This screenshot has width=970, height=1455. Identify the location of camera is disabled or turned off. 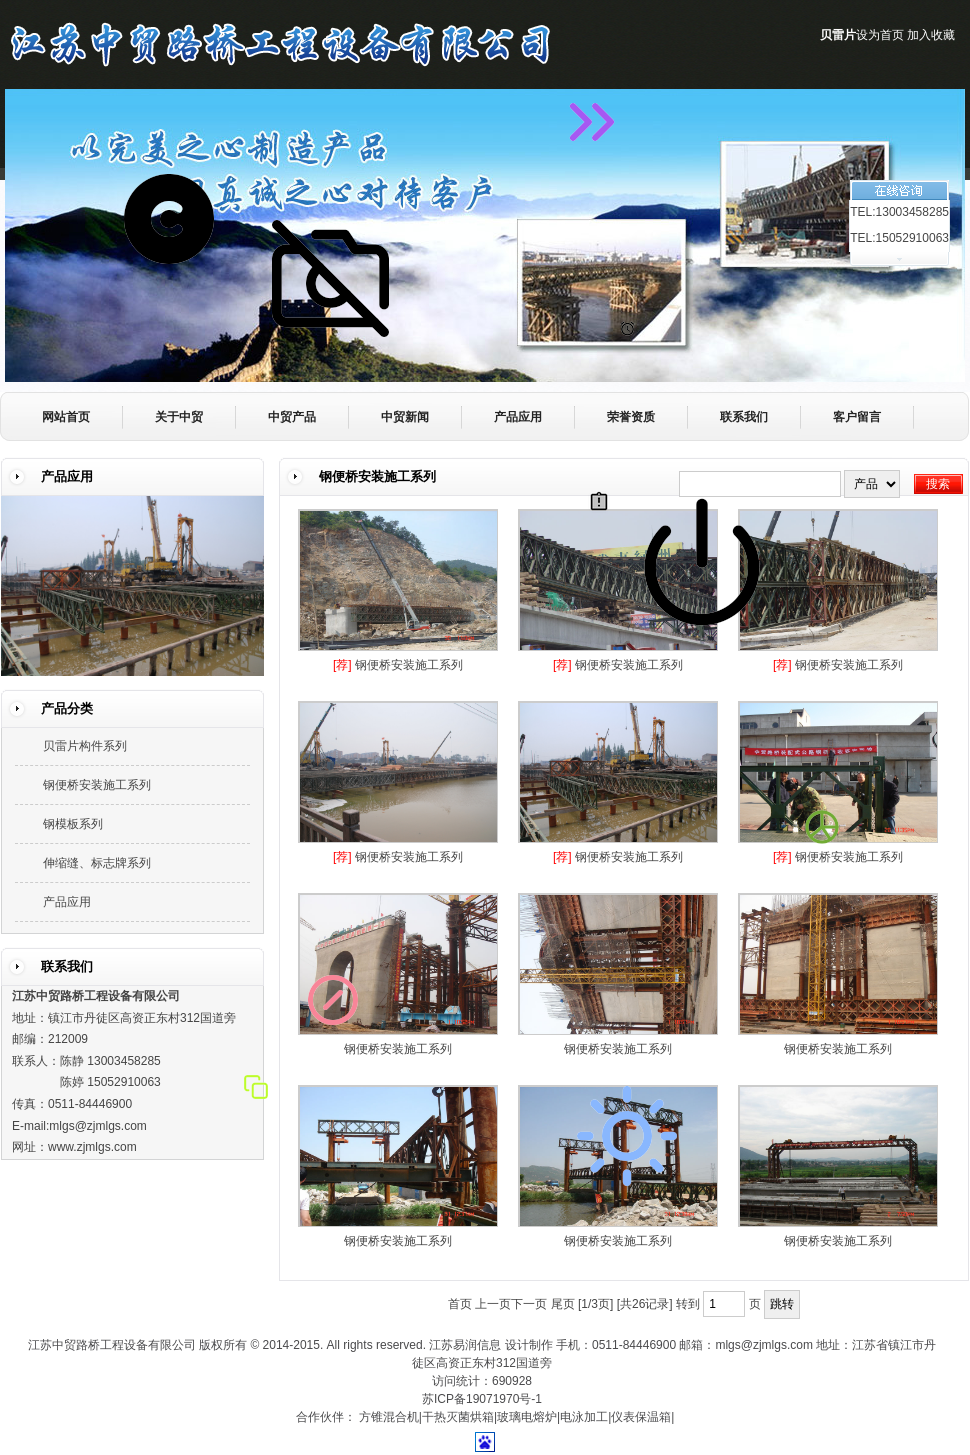
(330, 278).